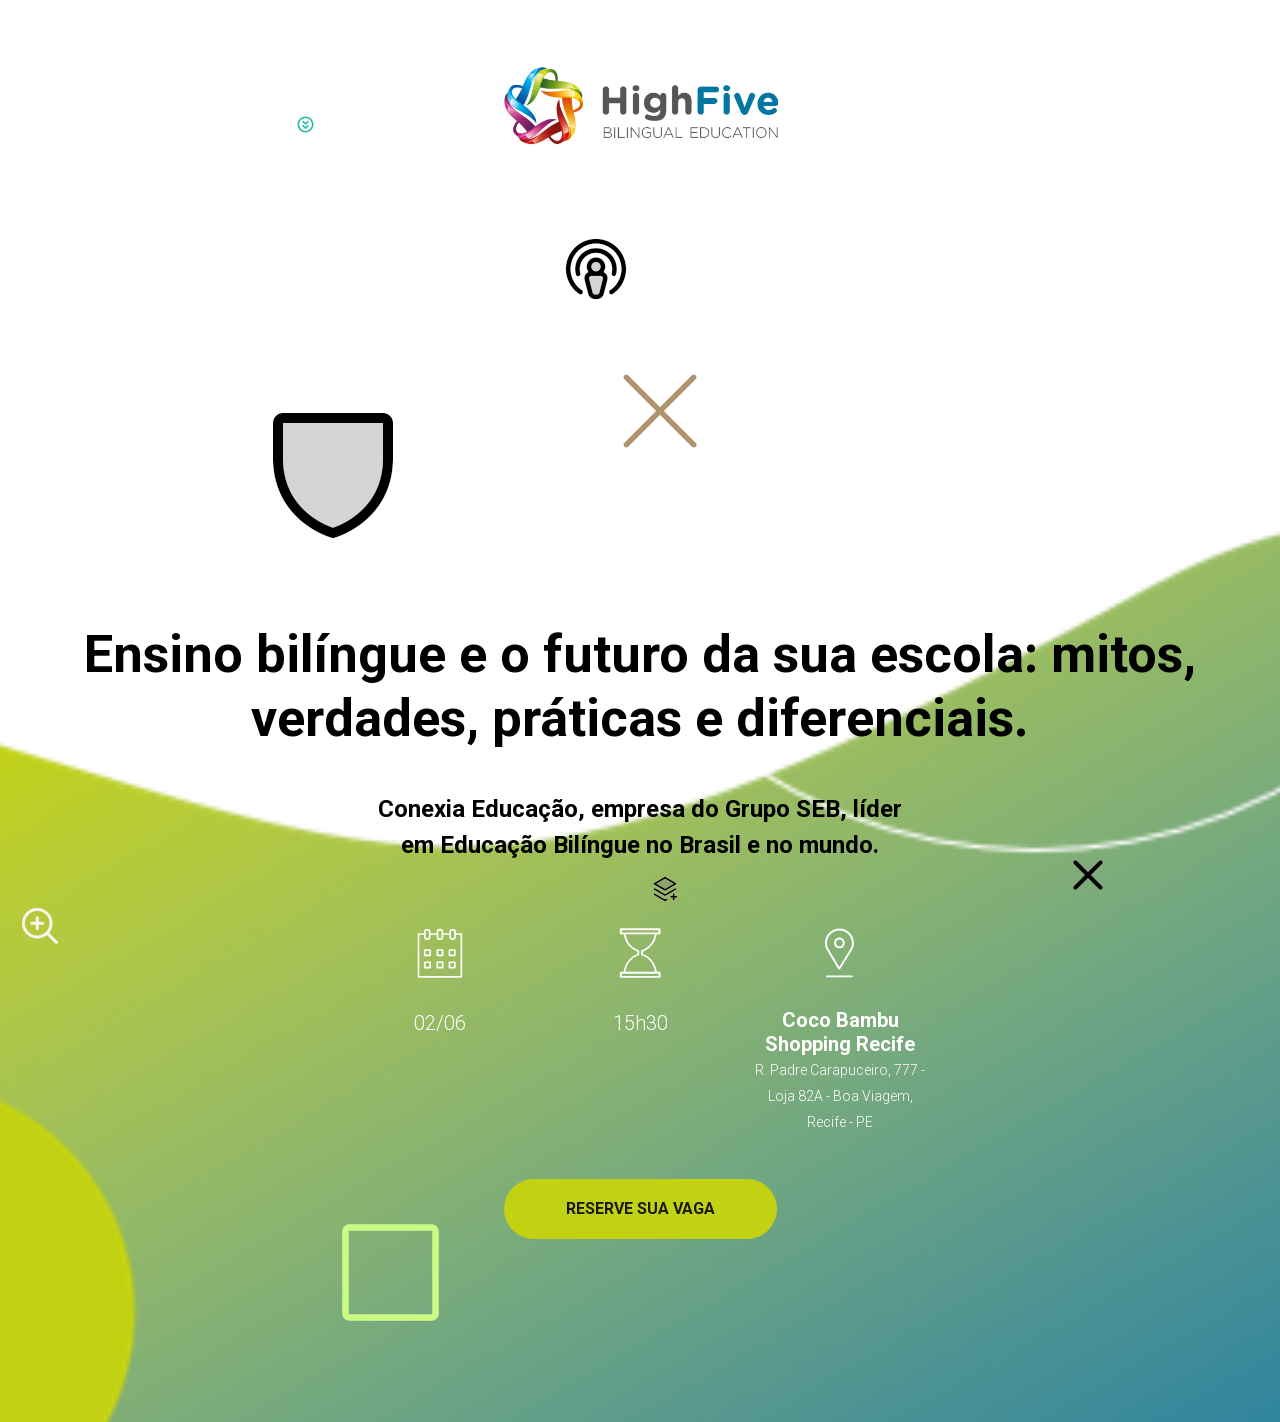 The image size is (1280, 1422). I want to click on stop media playback, so click(390, 1272).